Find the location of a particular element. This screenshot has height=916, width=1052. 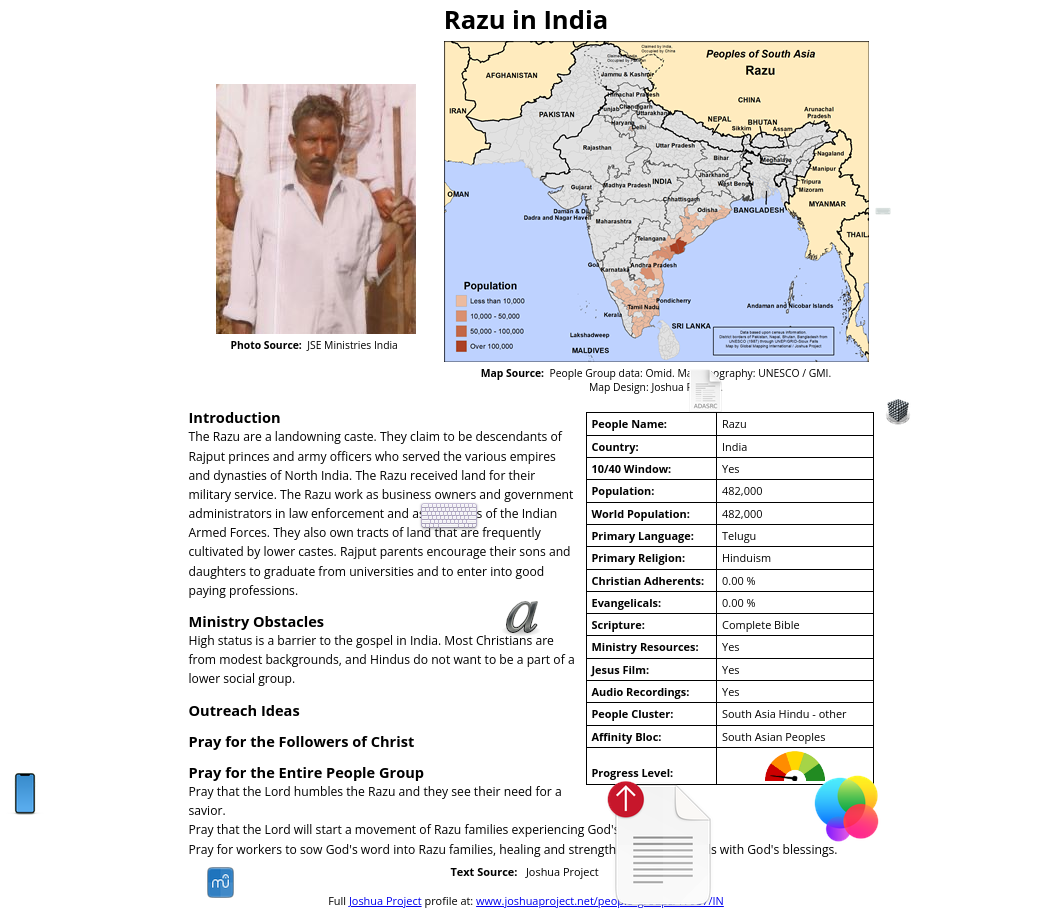

apply italic formatting to selected text is located at coordinates (523, 617).